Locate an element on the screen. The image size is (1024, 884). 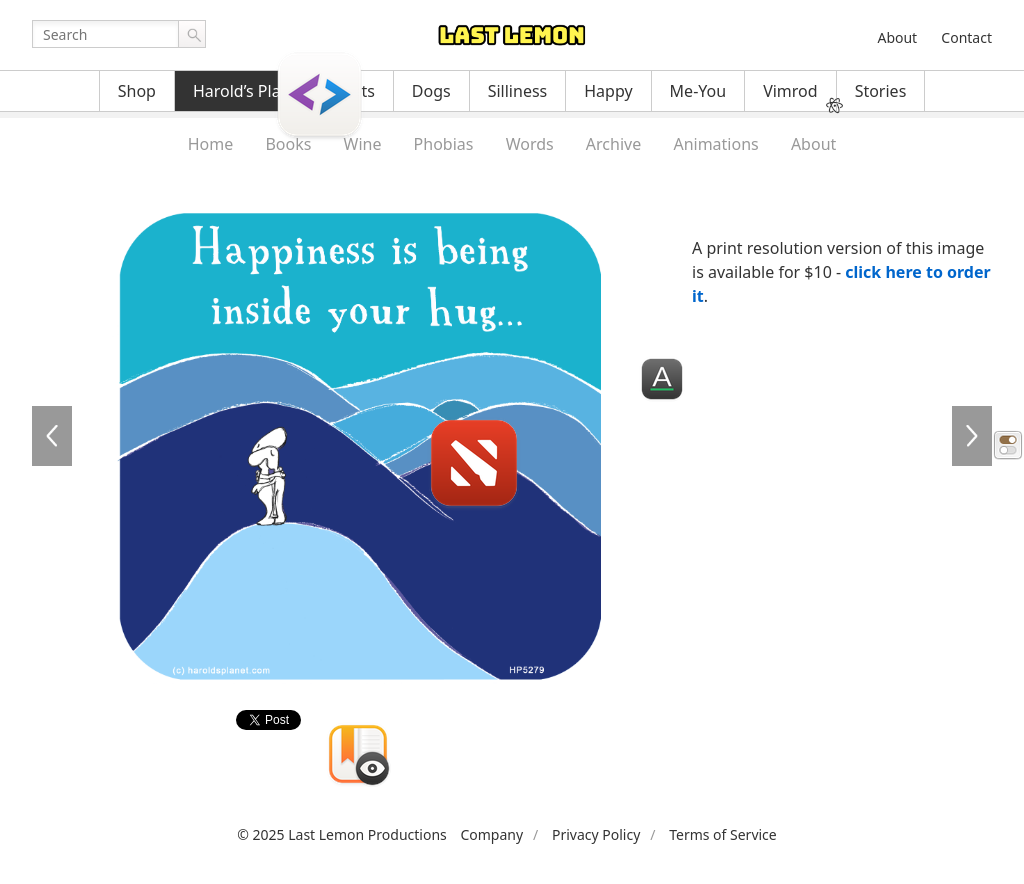
open Atom text editor is located at coordinates (834, 105).